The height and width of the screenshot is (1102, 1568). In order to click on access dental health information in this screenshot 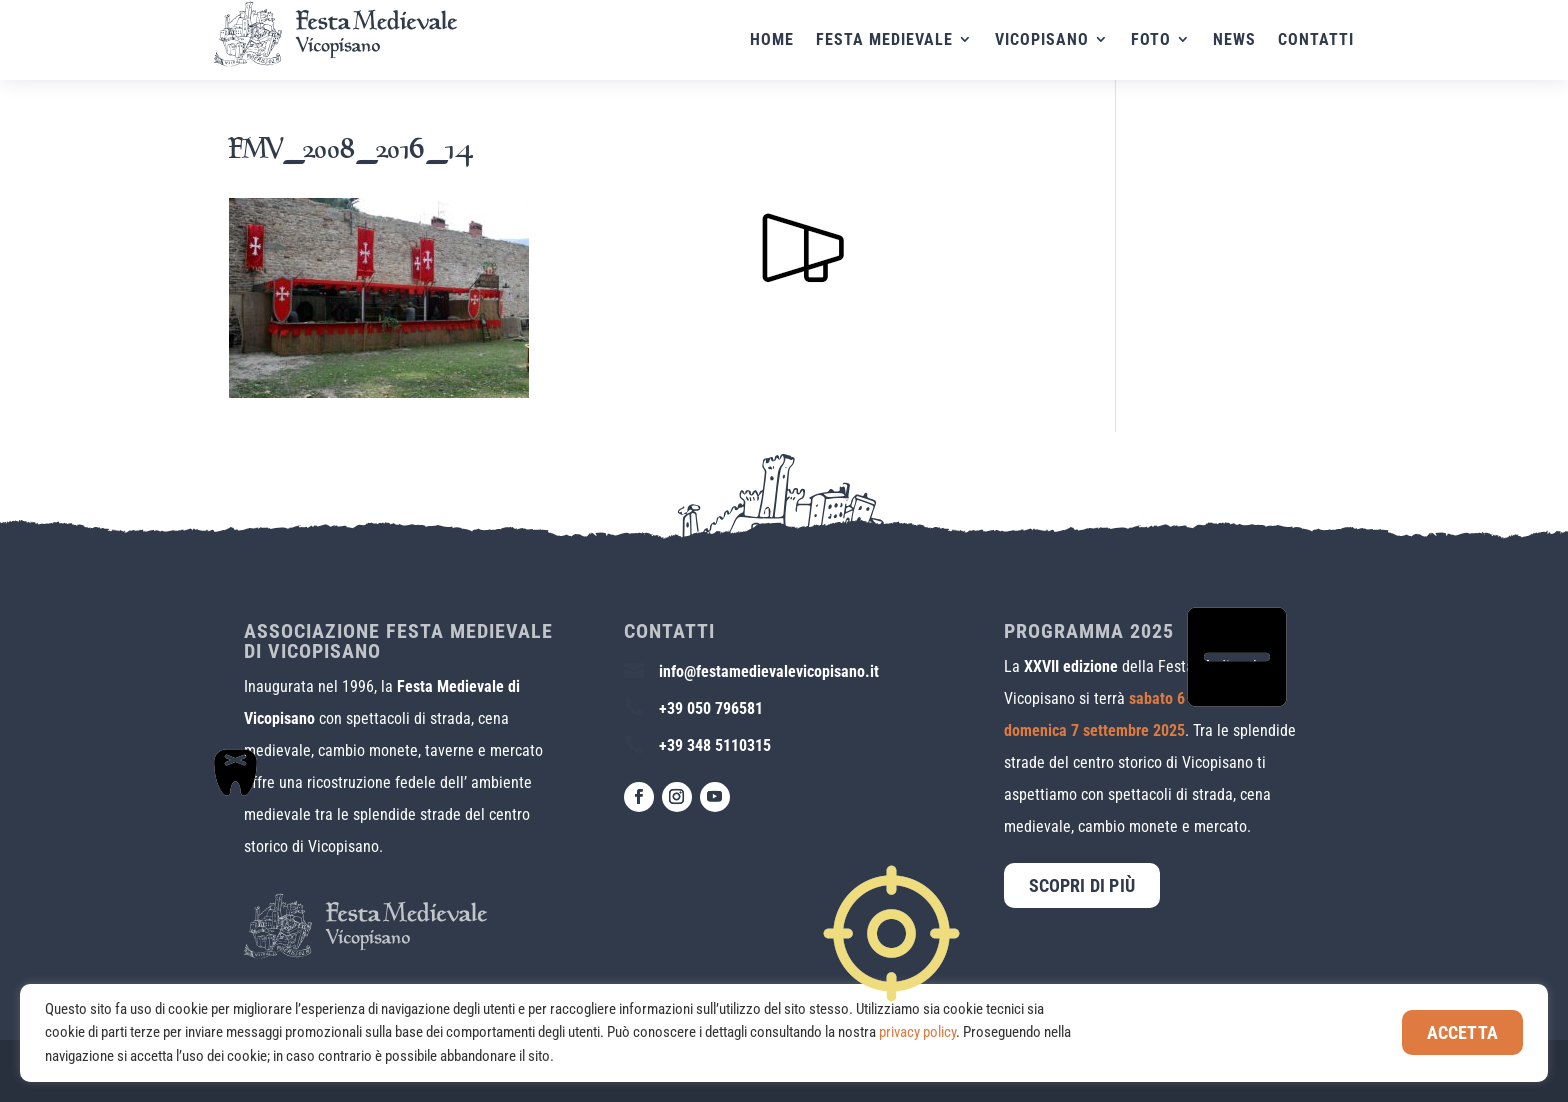, I will do `click(235, 772)`.